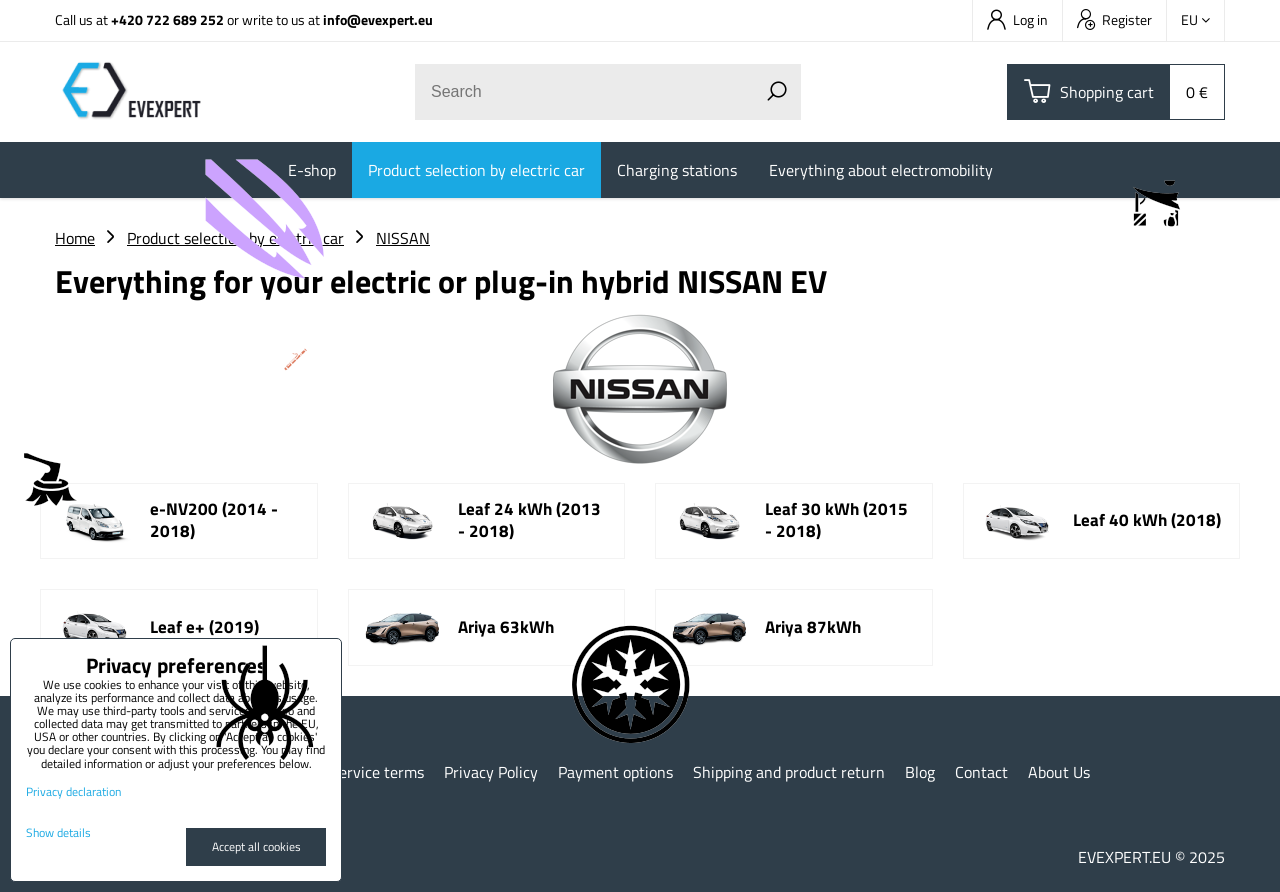 This screenshot has width=1280, height=892. What do you see at coordinates (295, 359) in the screenshot?
I see `select bassoon instrument` at bounding box center [295, 359].